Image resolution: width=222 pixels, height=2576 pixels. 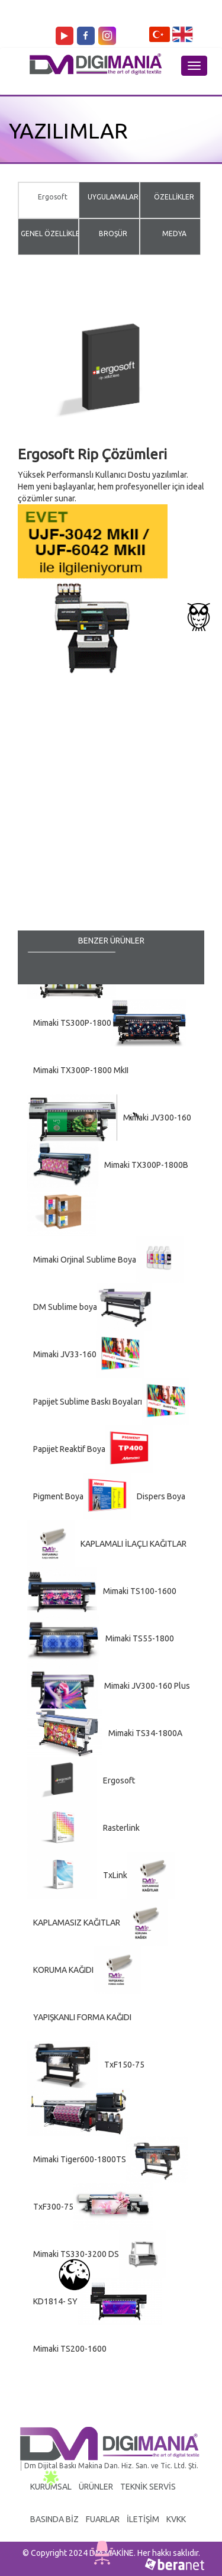 What do you see at coordinates (198, 617) in the screenshot?
I see `access night mode or dark theme settings` at bounding box center [198, 617].